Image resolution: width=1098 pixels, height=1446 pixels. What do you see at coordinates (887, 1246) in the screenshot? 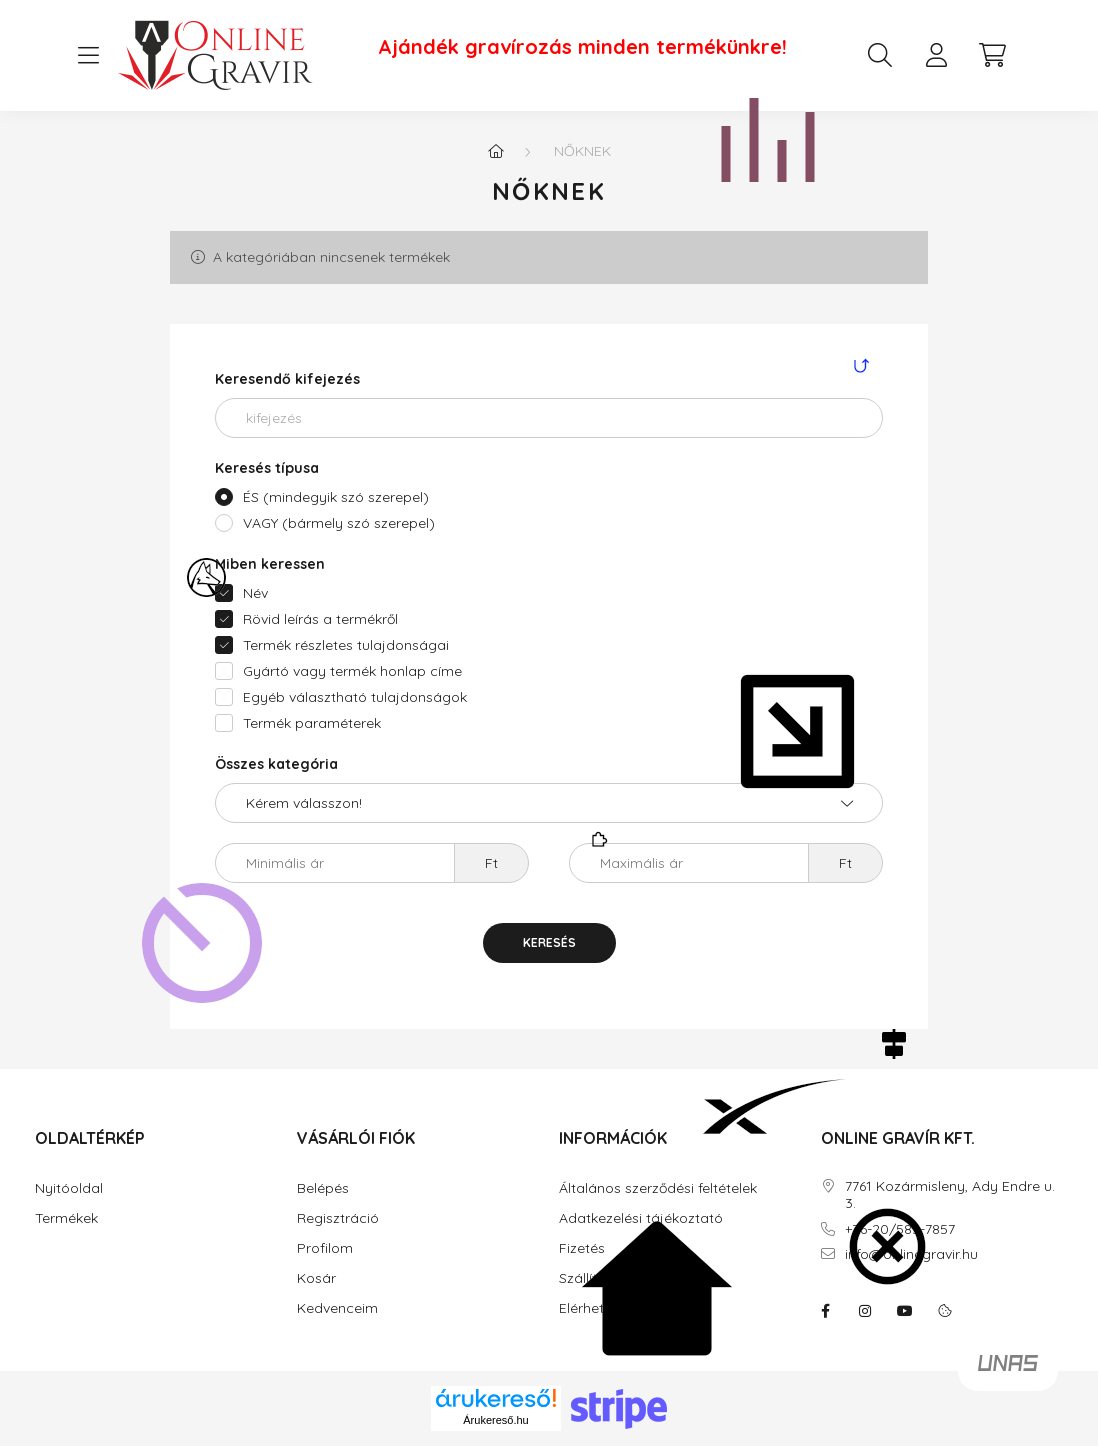
I see `close or dismiss a dialog` at bounding box center [887, 1246].